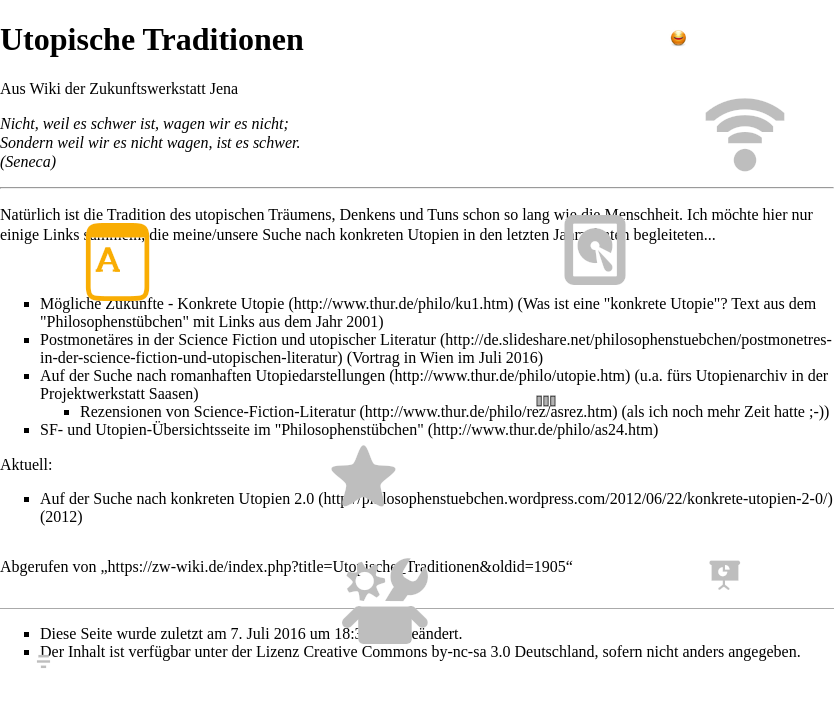 This screenshot has height=720, width=834. What do you see at coordinates (120, 262) in the screenshot?
I see `open ebook reader app` at bounding box center [120, 262].